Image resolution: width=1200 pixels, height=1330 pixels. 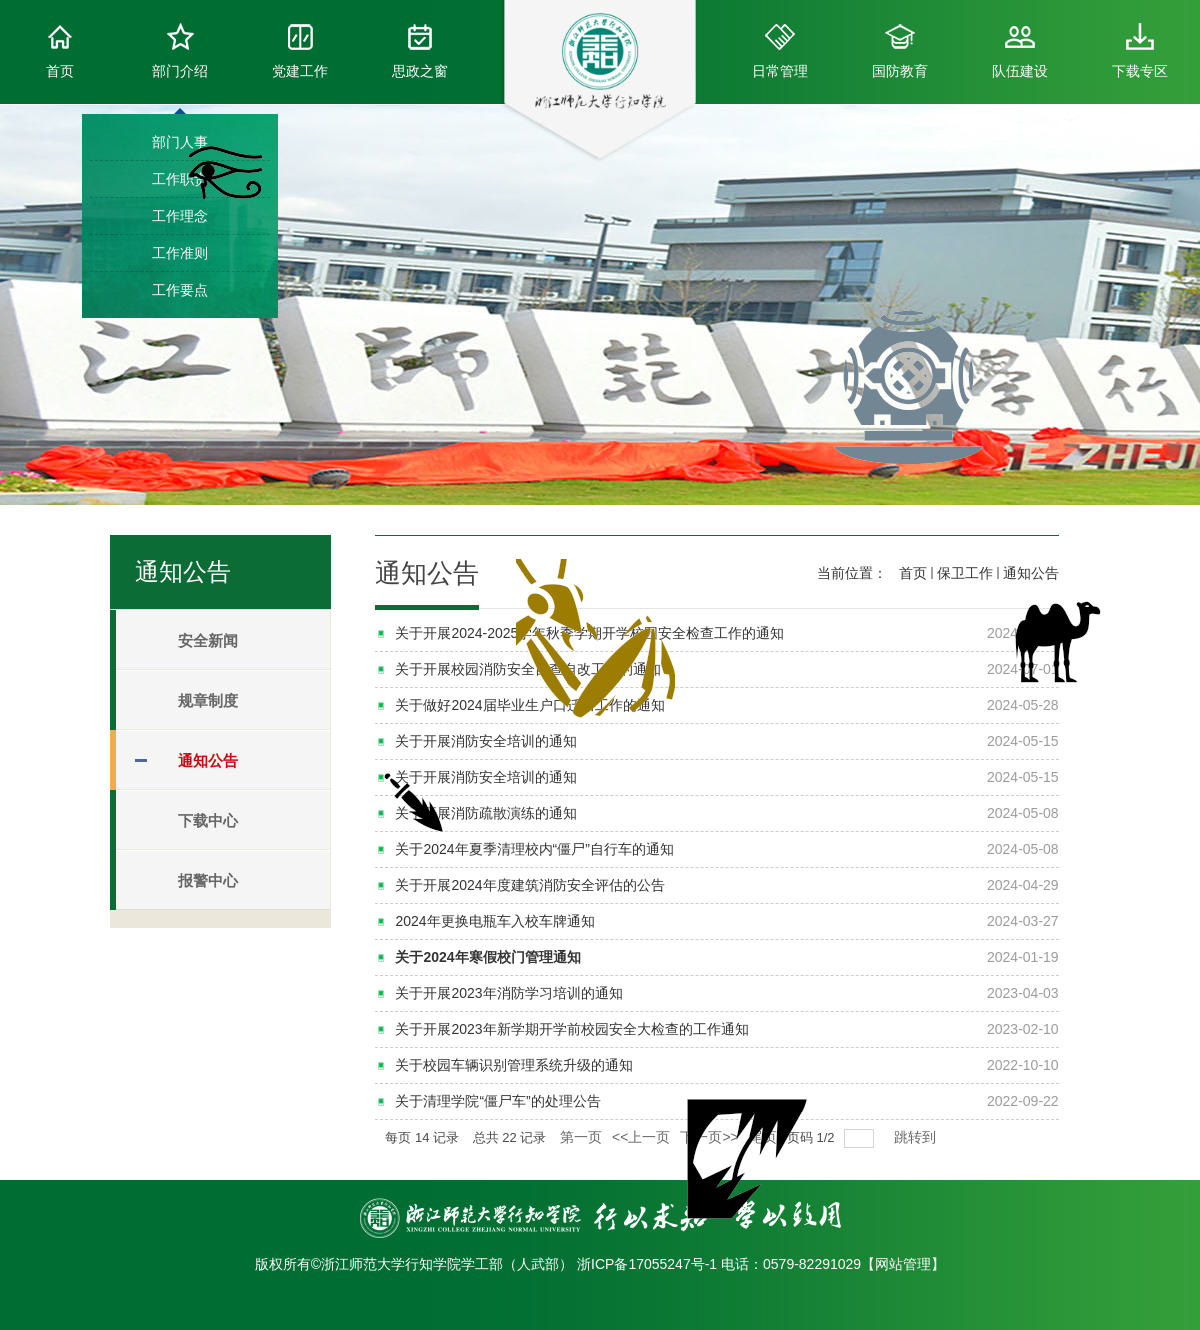 What do you see at coordinates (1058, 642) in the screenshot?
I see `select camel as your game character or avatar` at bounding box center [1058, 642].